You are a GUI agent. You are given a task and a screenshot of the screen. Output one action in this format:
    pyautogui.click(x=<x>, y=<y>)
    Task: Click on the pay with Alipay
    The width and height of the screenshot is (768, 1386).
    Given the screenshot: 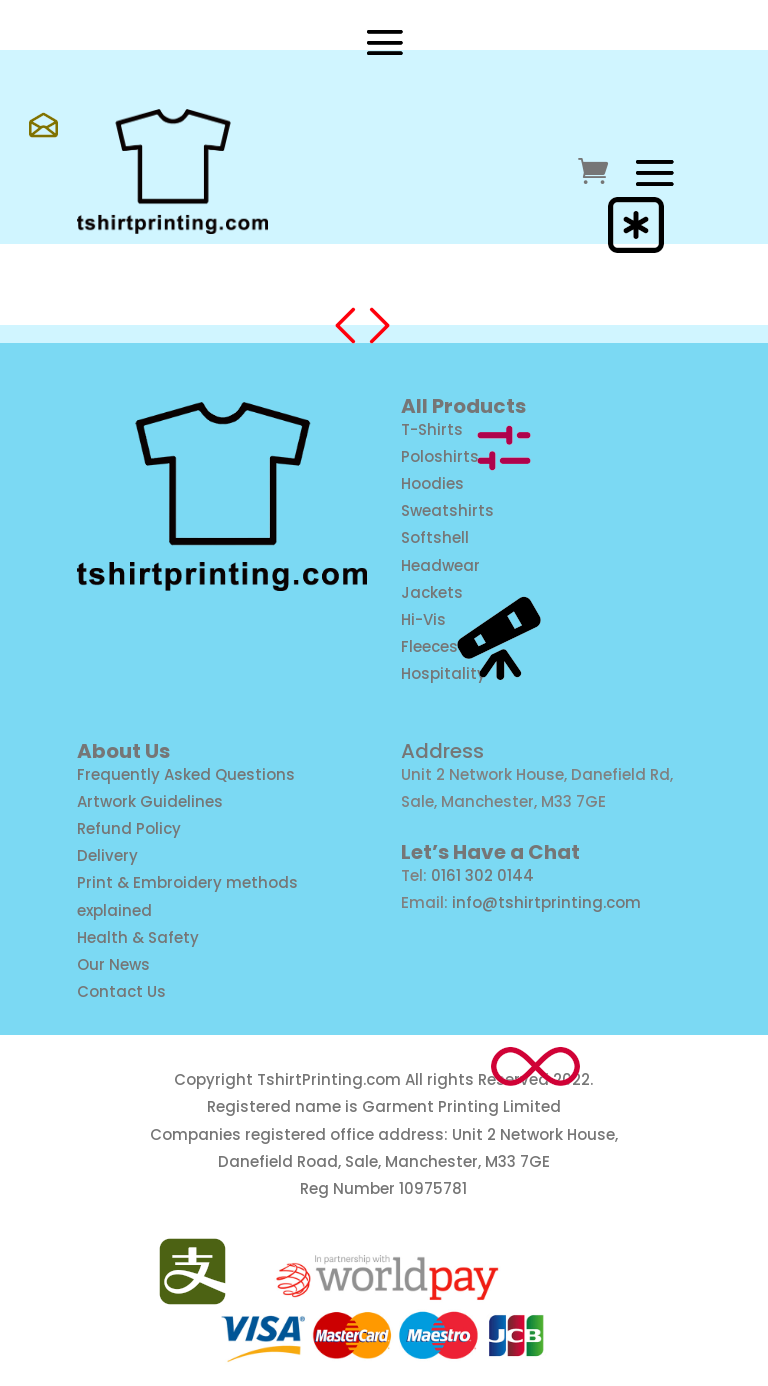 What is the action you would take?
    pyautogui.click(x=192, y=1271)
    